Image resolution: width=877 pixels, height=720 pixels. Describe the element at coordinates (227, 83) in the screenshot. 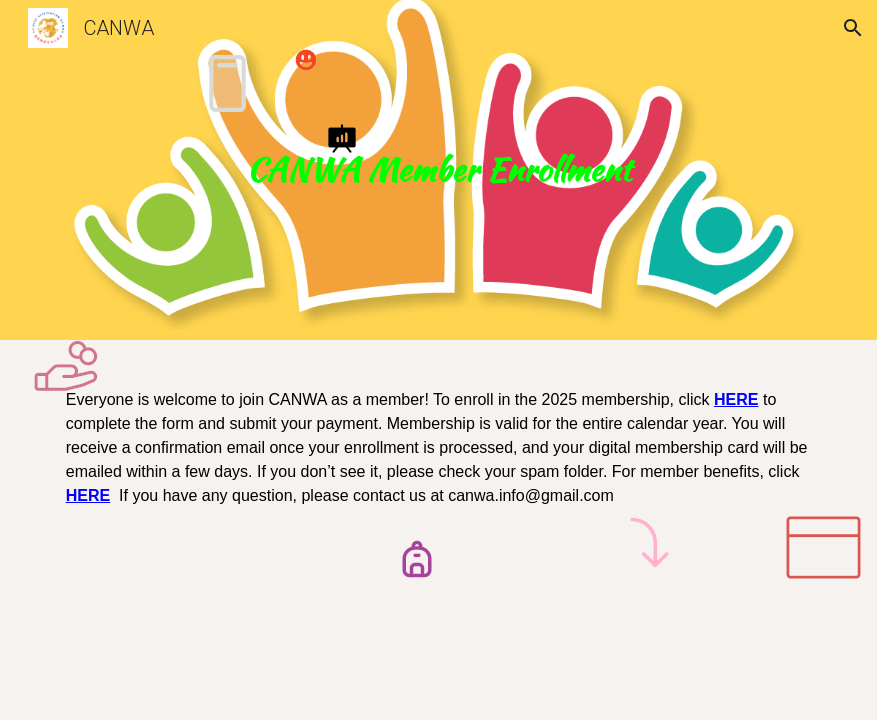

I see `mobile device with speaker enabled` at that location.